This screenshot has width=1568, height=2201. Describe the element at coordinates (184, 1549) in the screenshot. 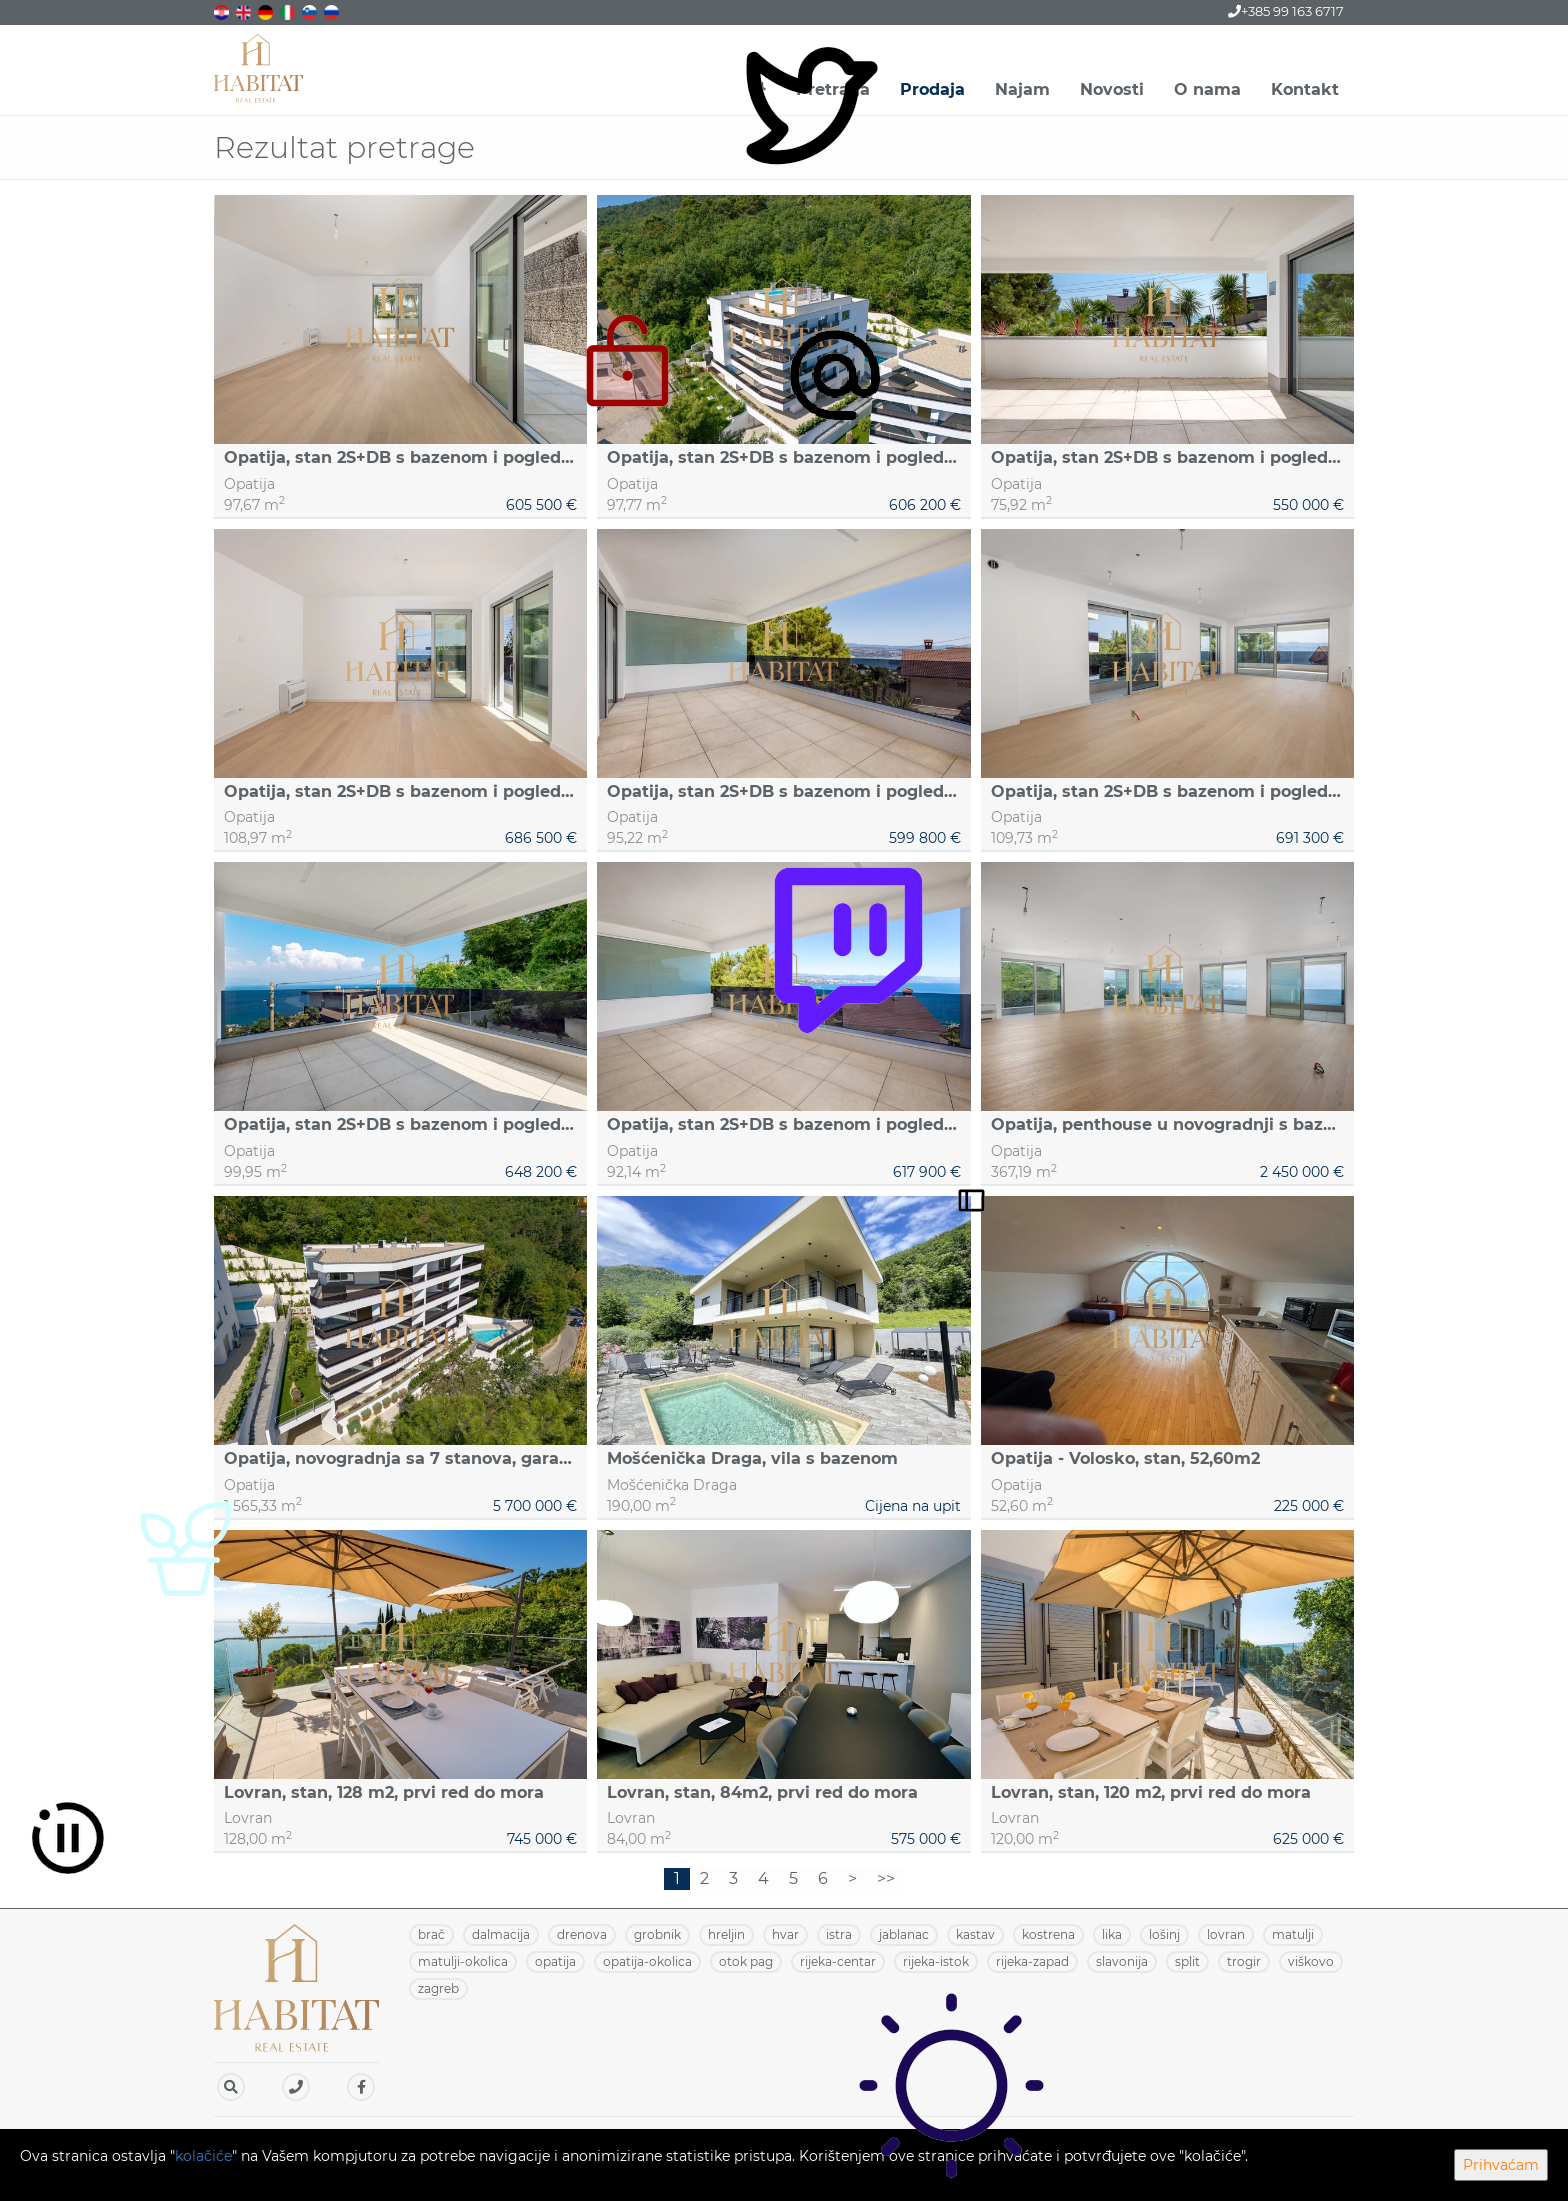

I see `view or manage your garden plants` at that location.